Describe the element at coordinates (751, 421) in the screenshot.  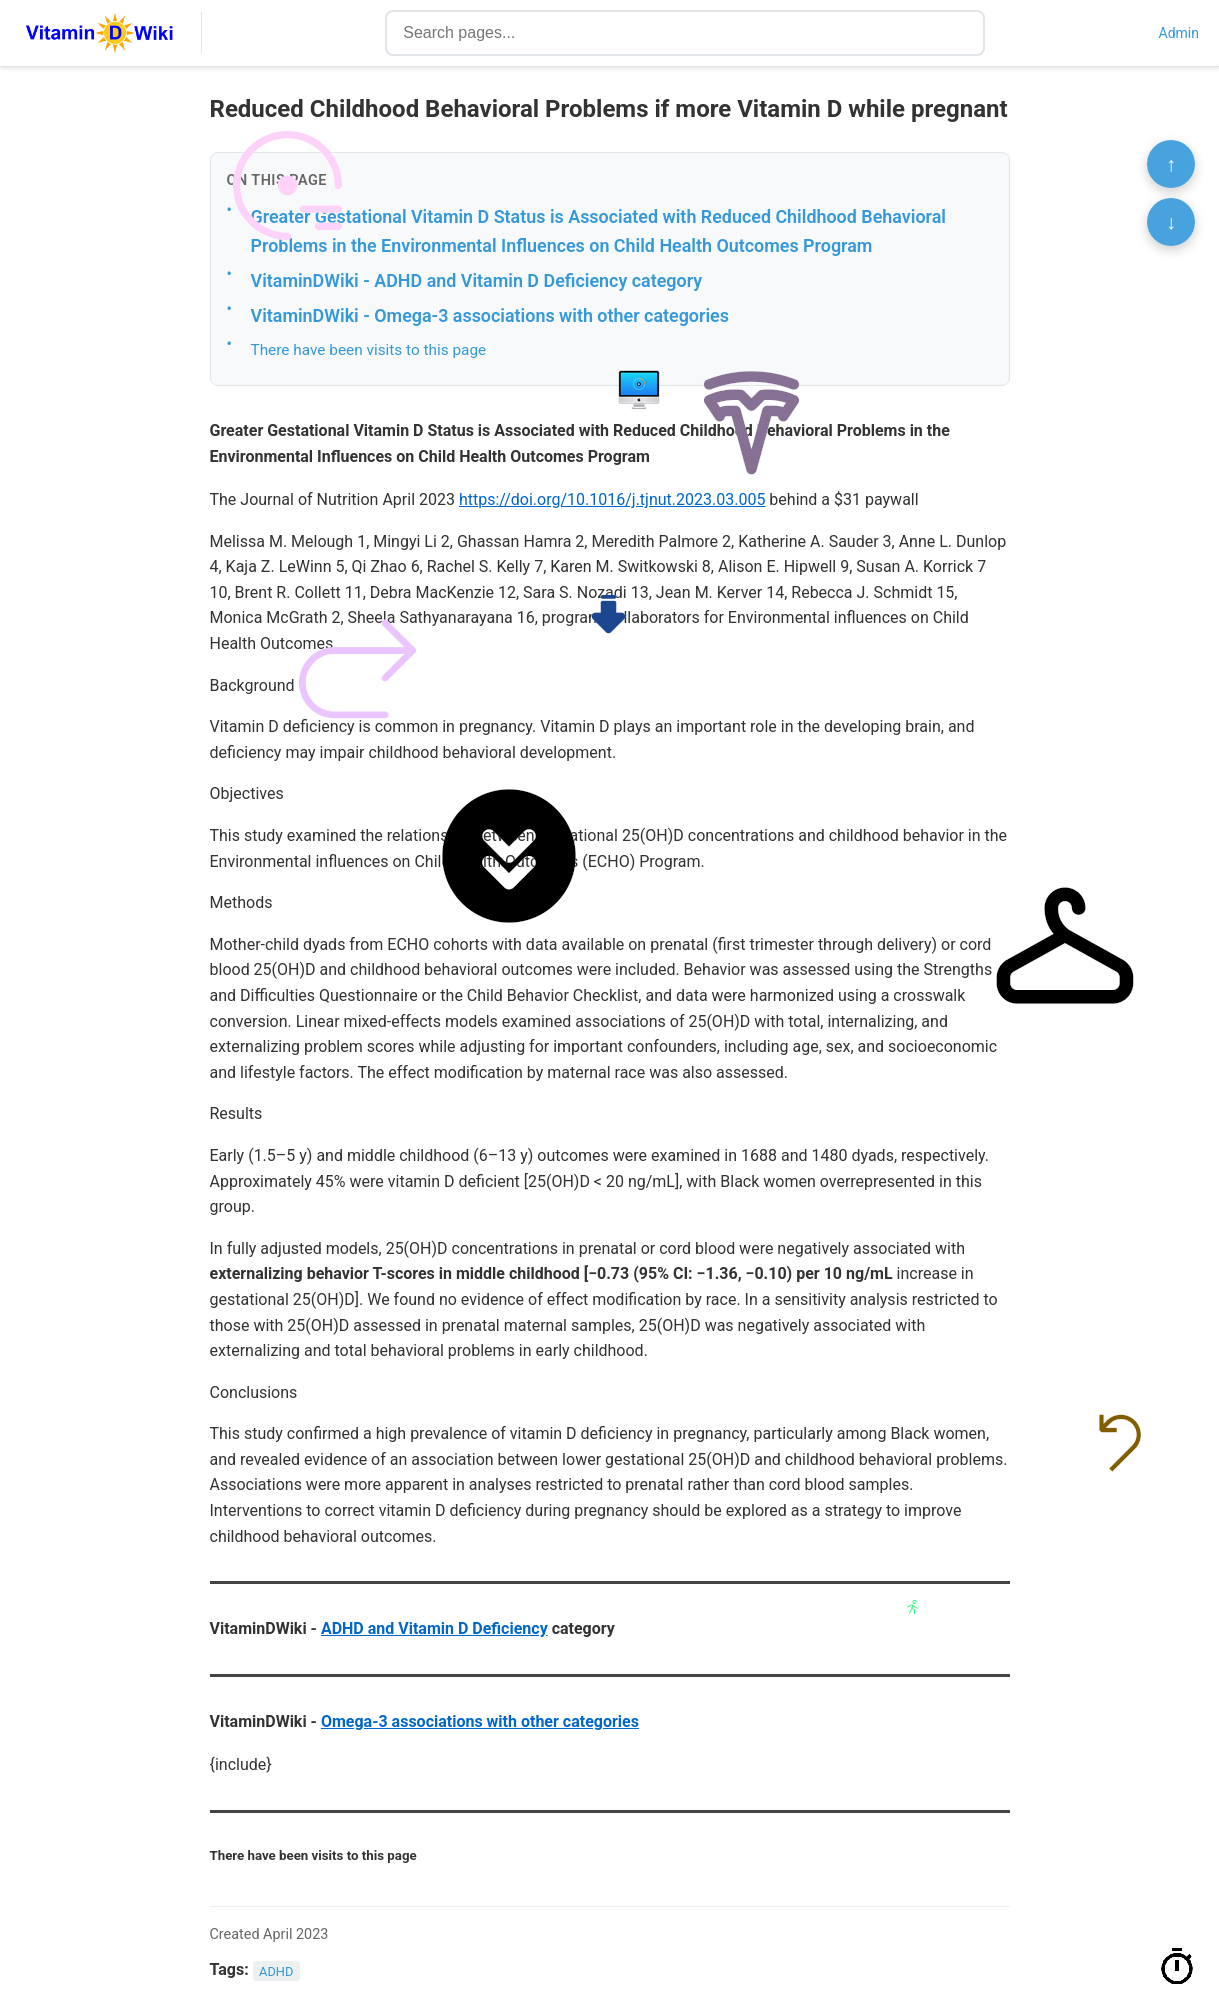
I see `Tesla brand logo` at that location.